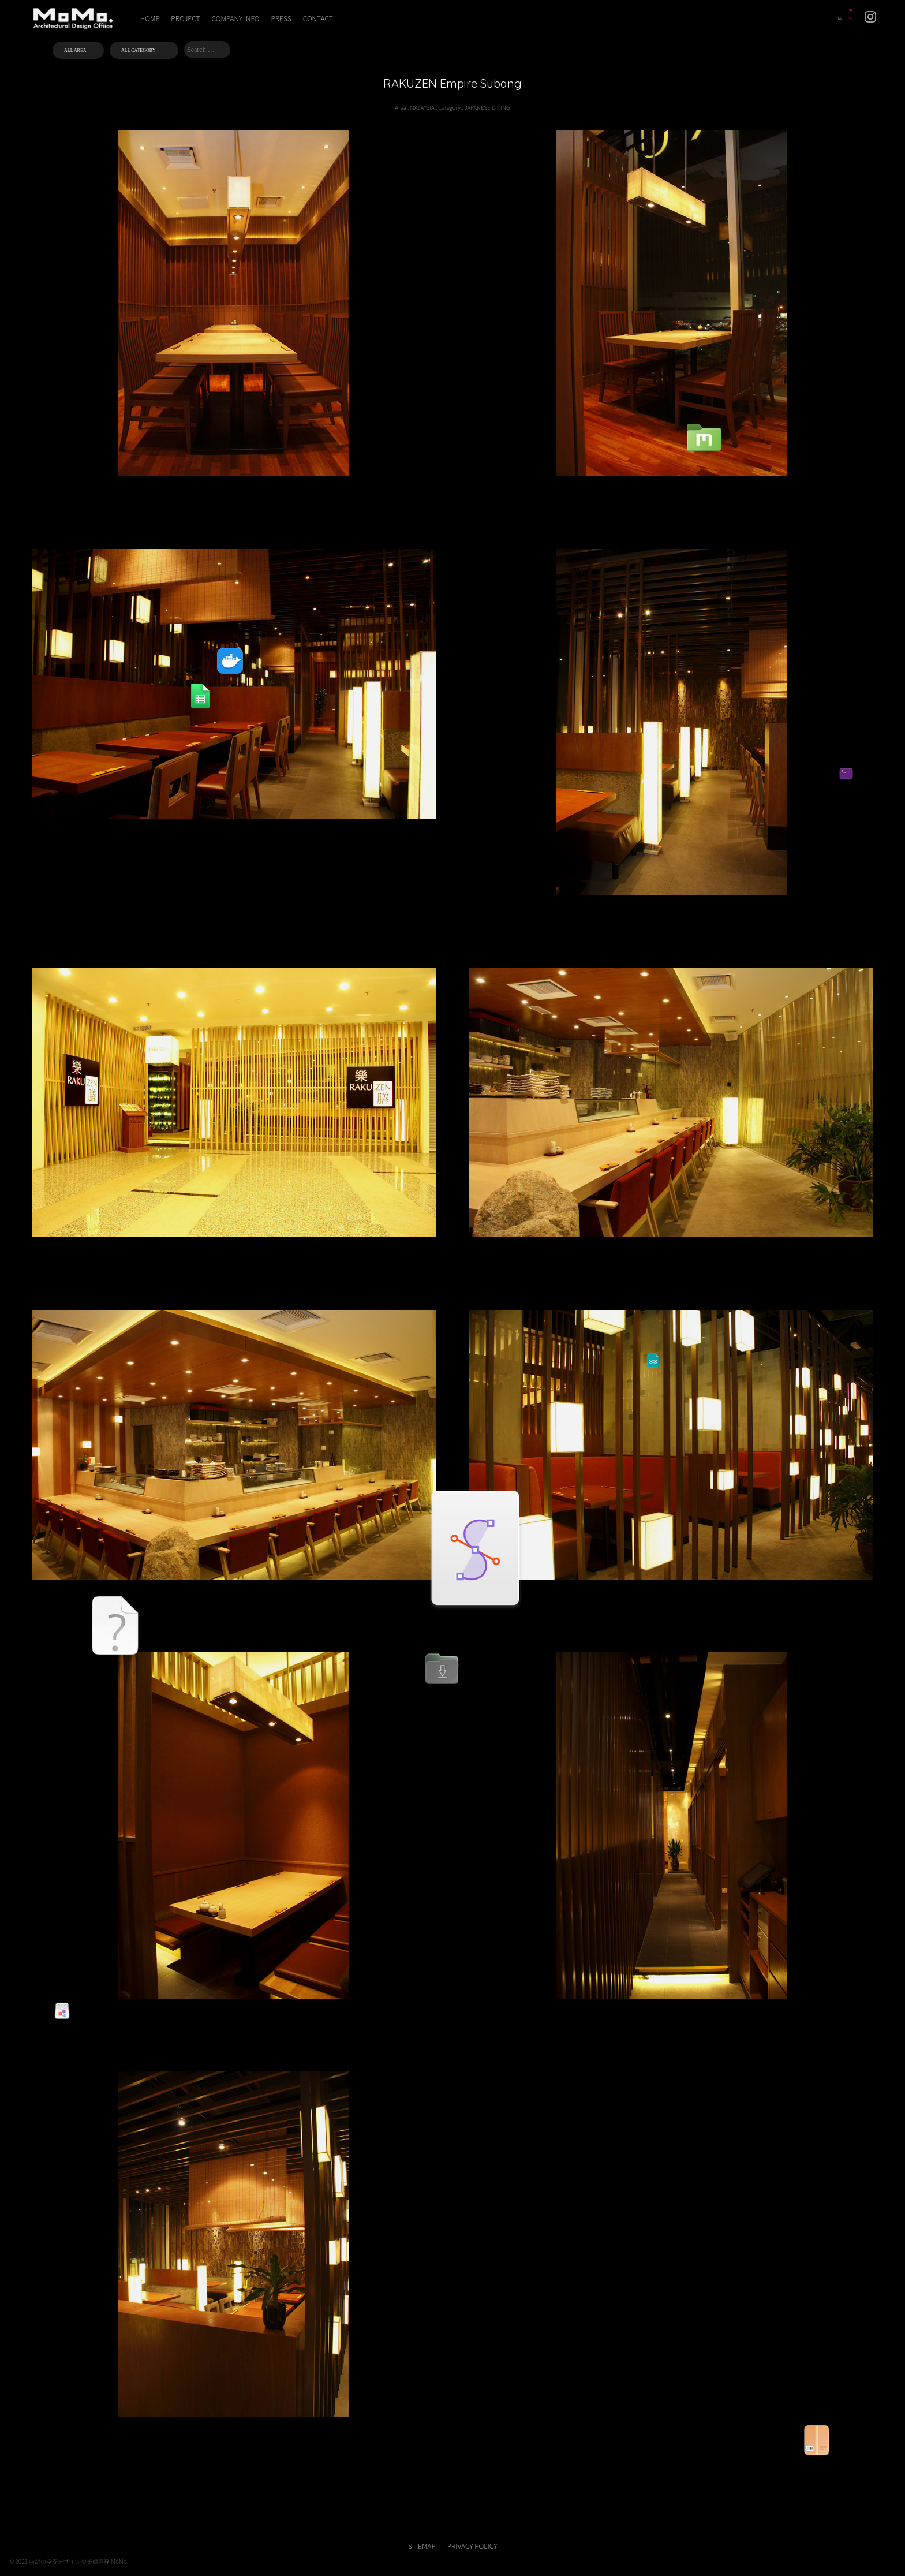 This screenshot has width=905, height=2576. What do you see at coordinates (475, 1550) in the screenshot?
I see `open a drawing template file` at bounding box center [475, 1550].